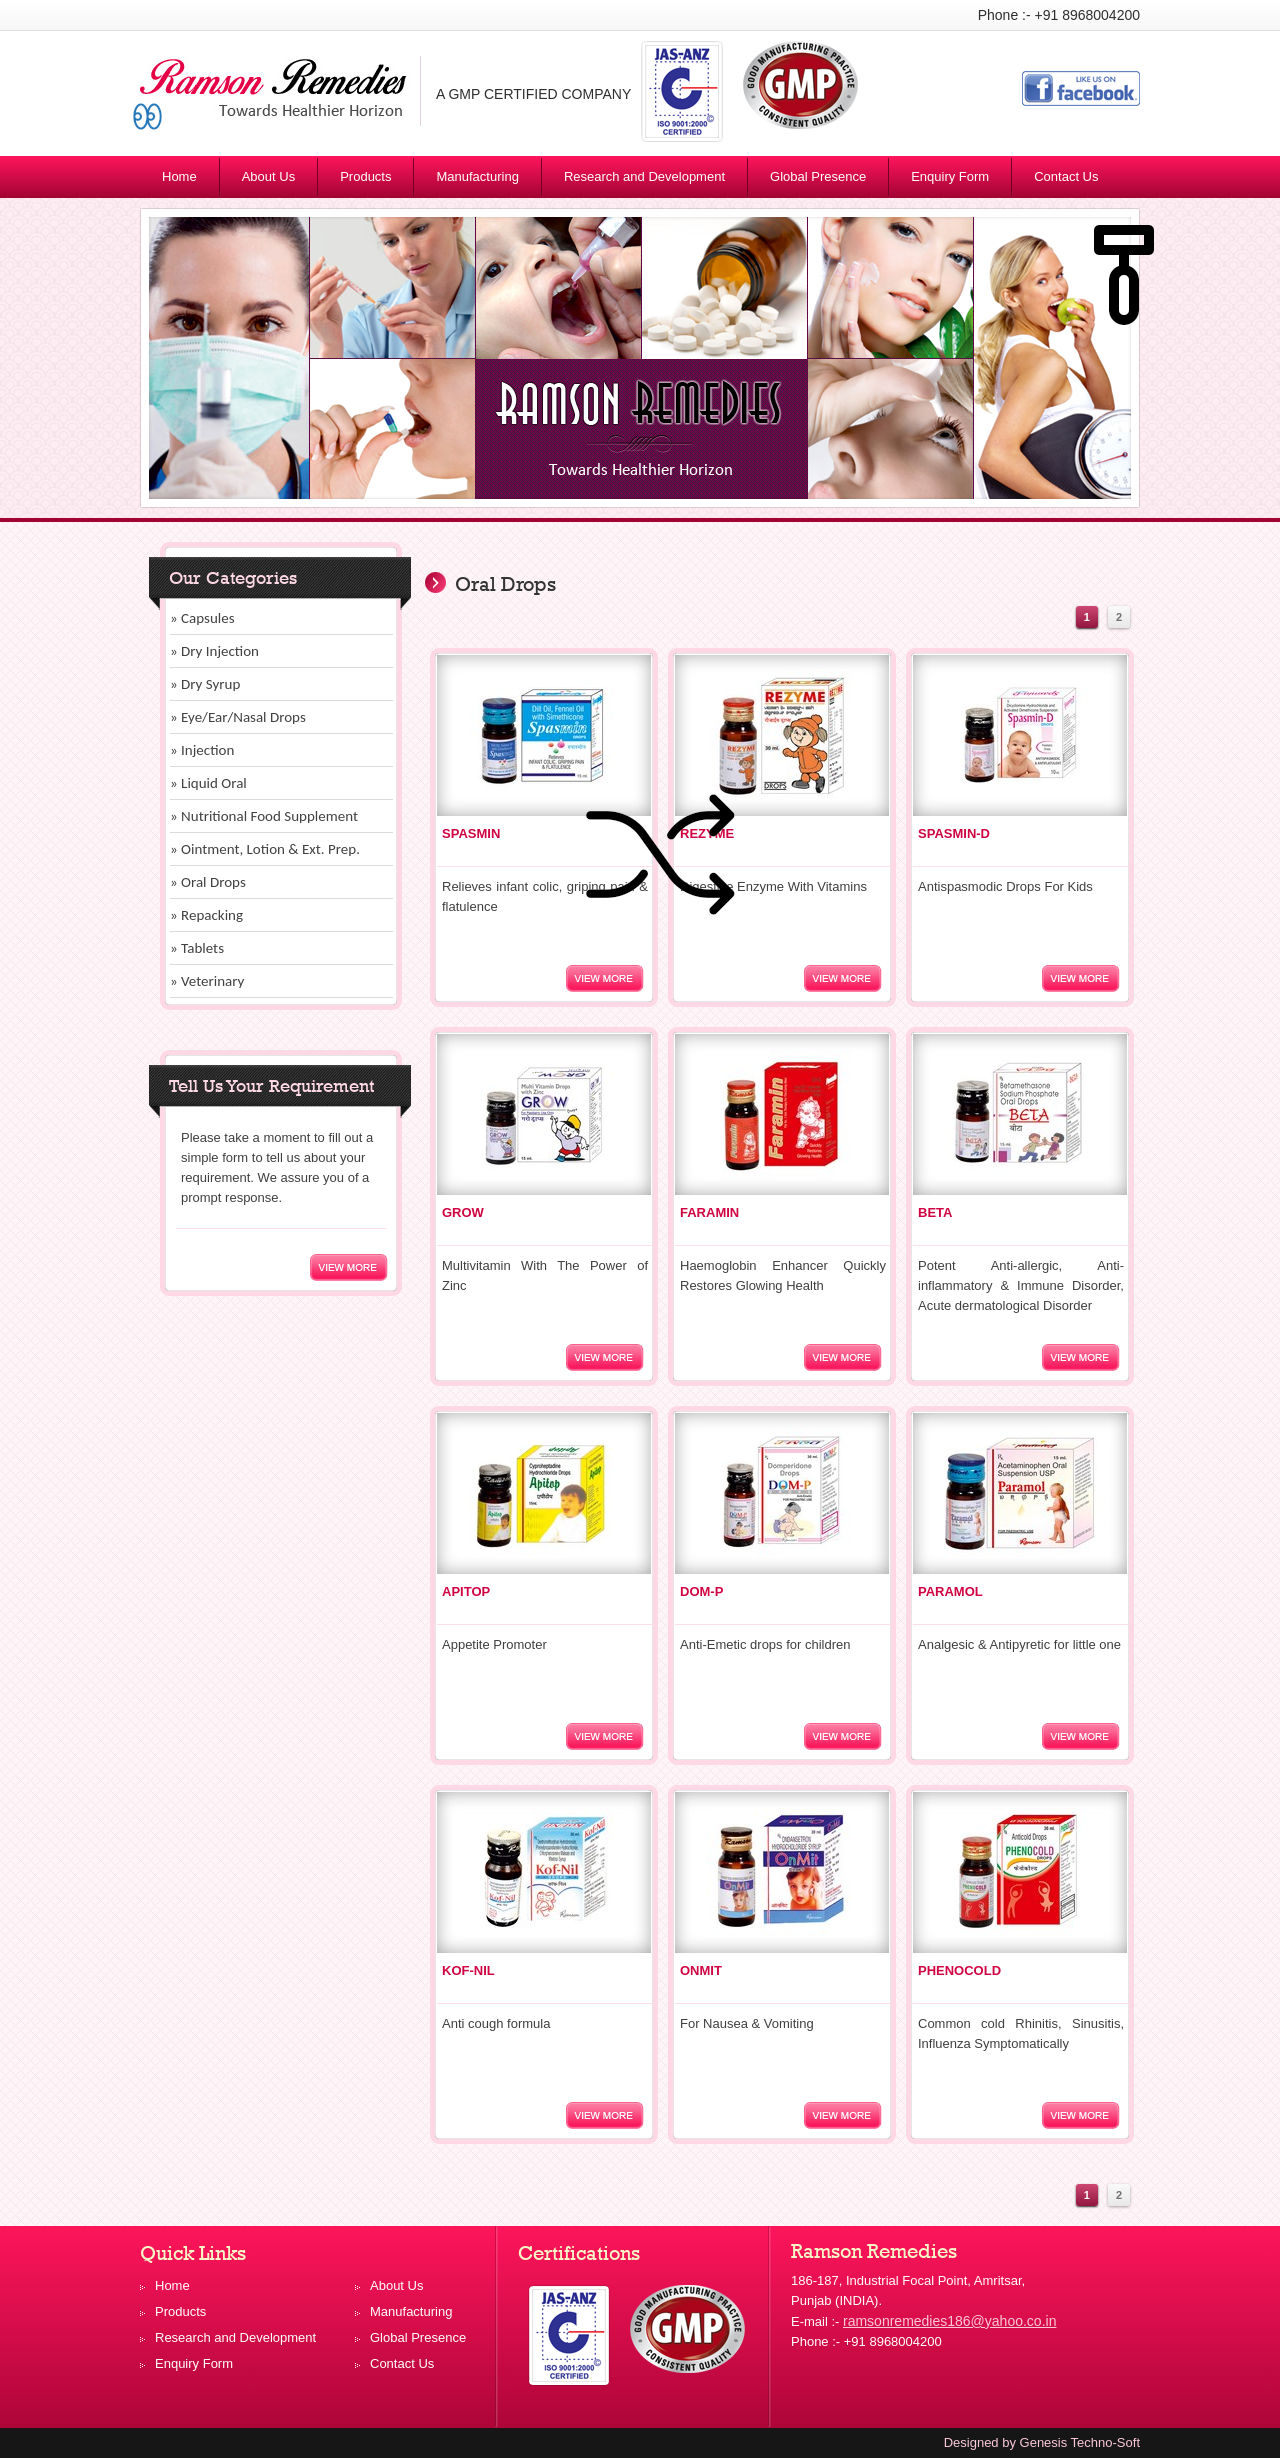 The image size is (1280, 2458). What do you see at coordinates (1124, 275) in the screenshot?
I see `grooming or personal care tools` at bounding box center [1124, 275].